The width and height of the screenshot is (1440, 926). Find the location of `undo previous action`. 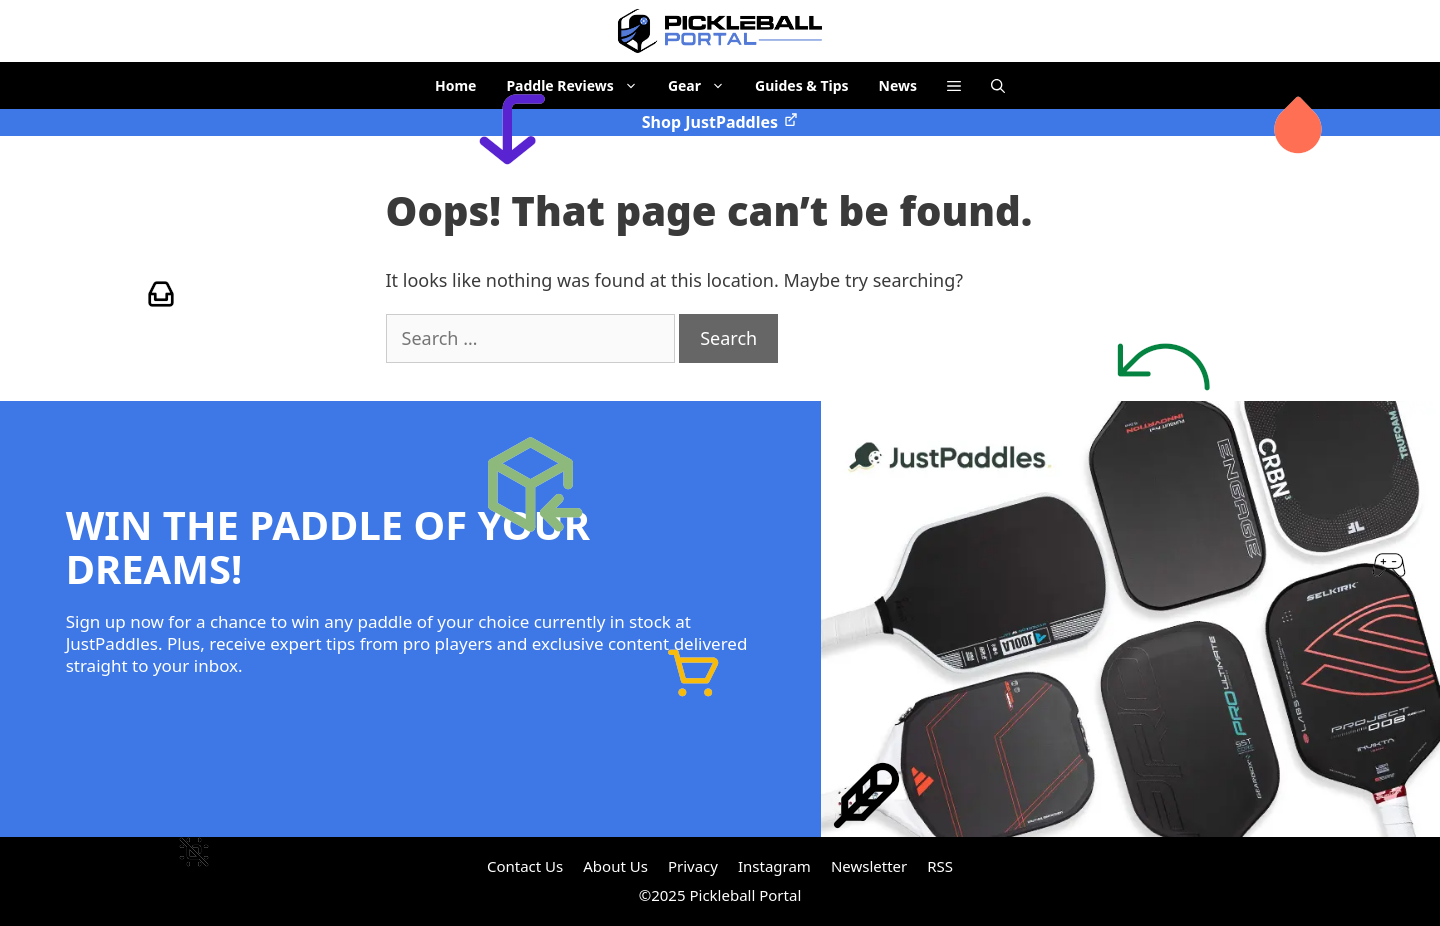

undo previous action is located at coordinates (1165, 363).